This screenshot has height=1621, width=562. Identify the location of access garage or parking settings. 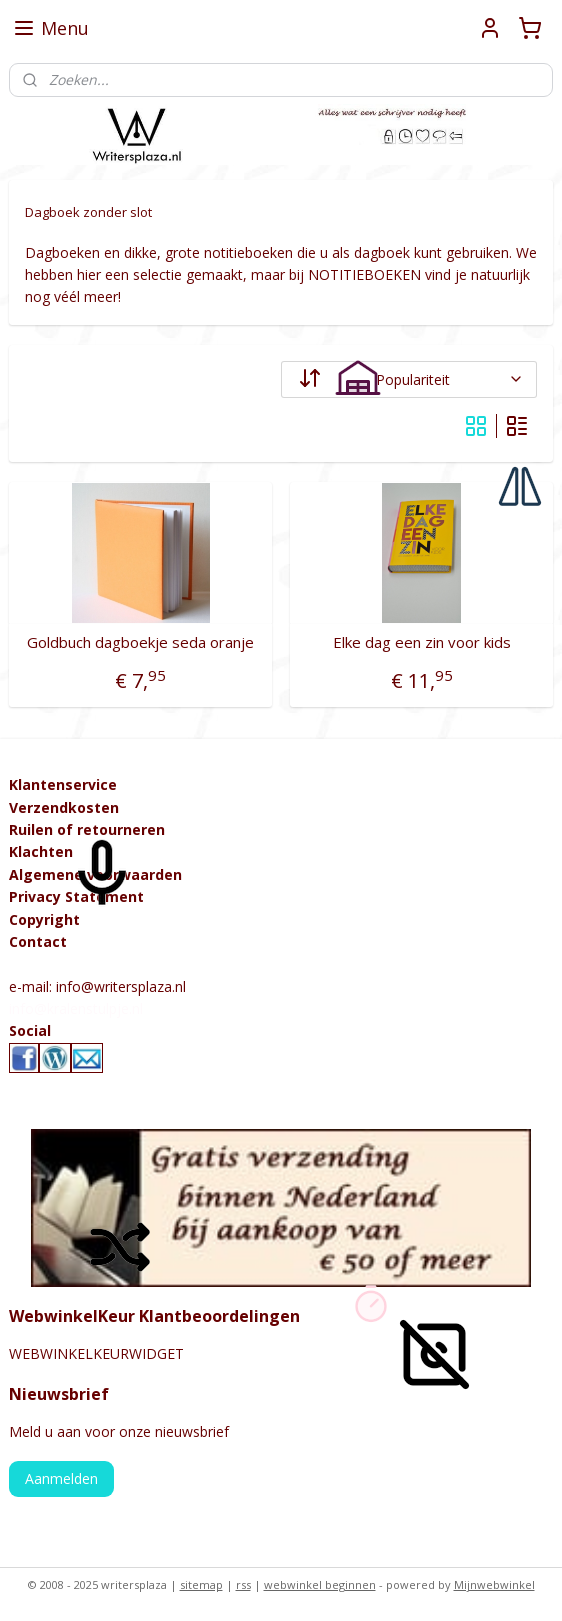
(358, 380).